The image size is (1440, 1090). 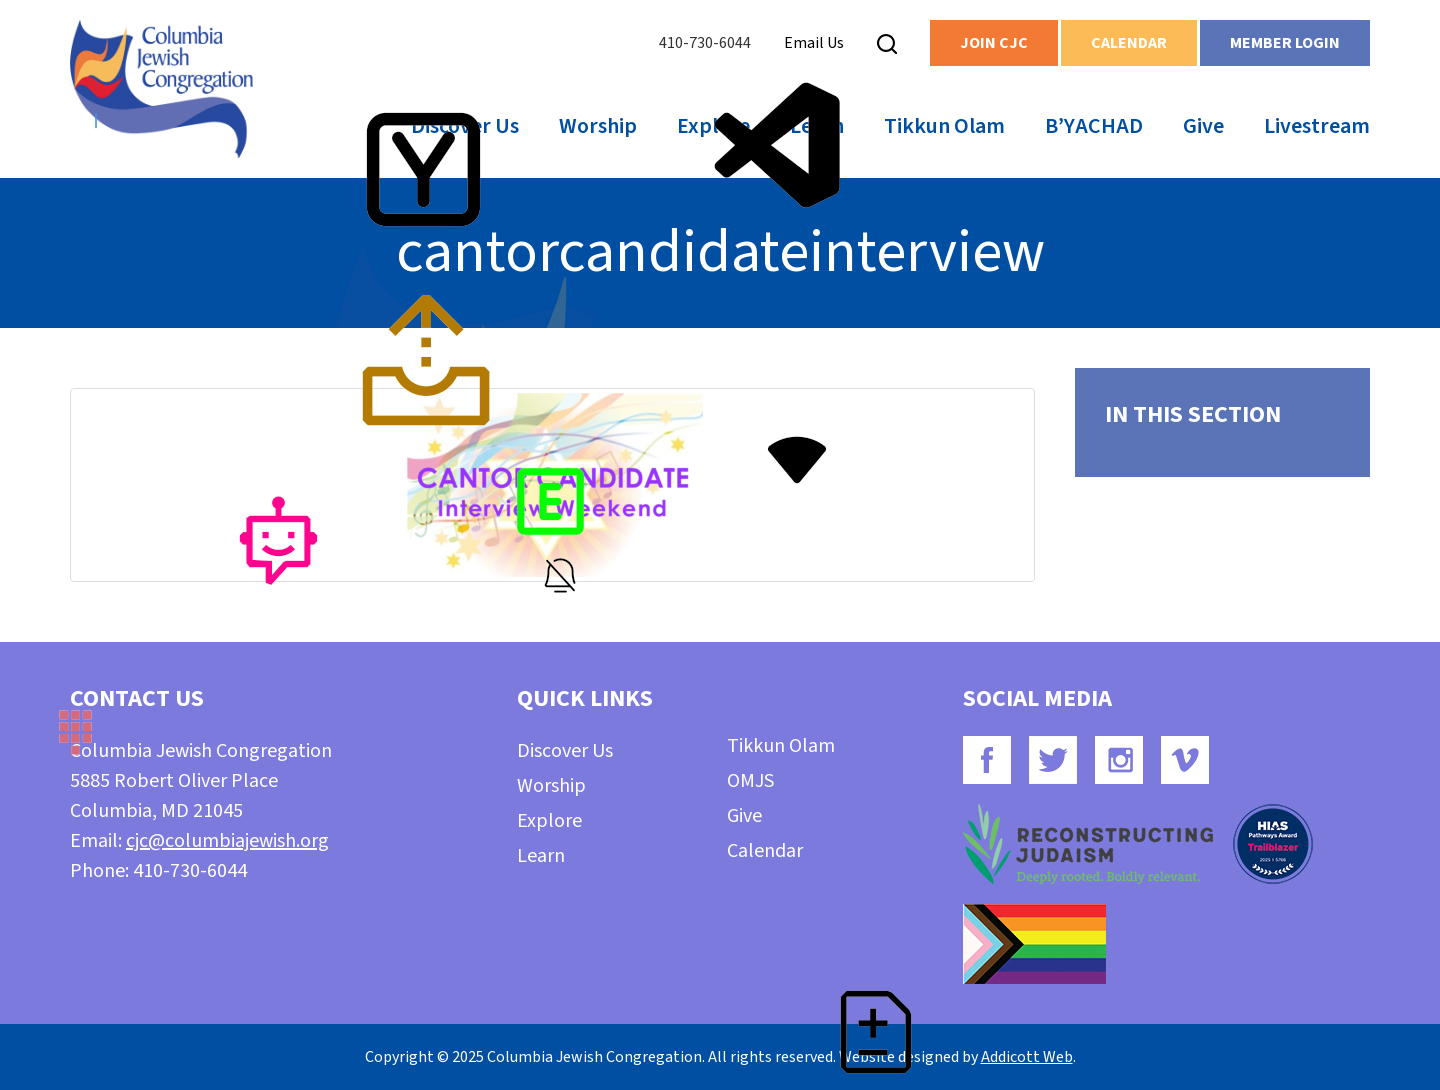 What do you see at coordinates (75, 732) in the screenshot?
I see `open the dial pad to enter a number` at bounding box center [75, 732].